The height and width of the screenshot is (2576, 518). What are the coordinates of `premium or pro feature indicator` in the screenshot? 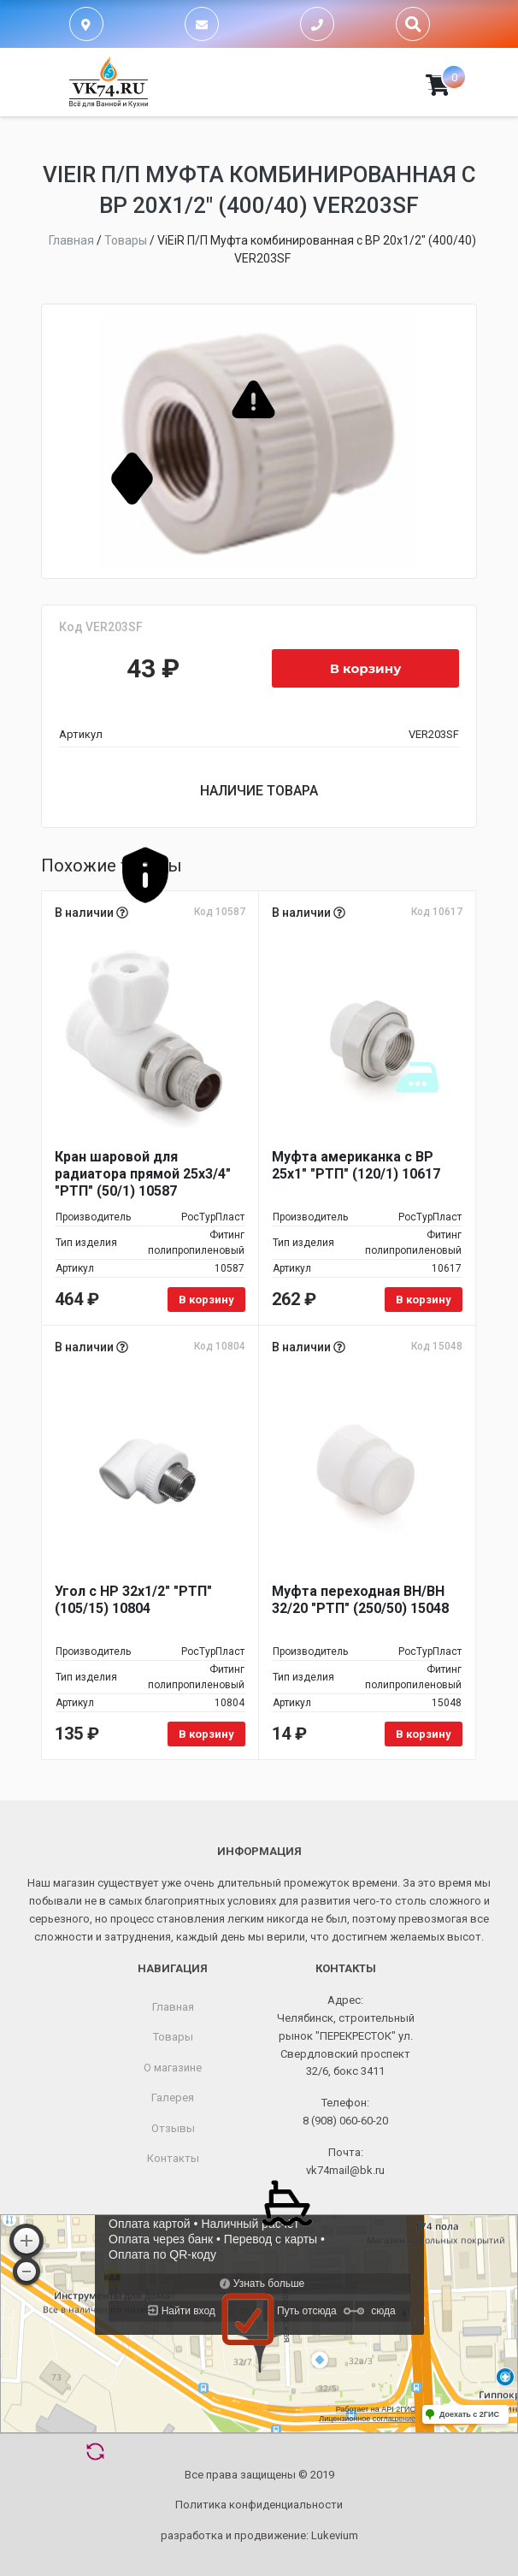 It's located at (132, 478).